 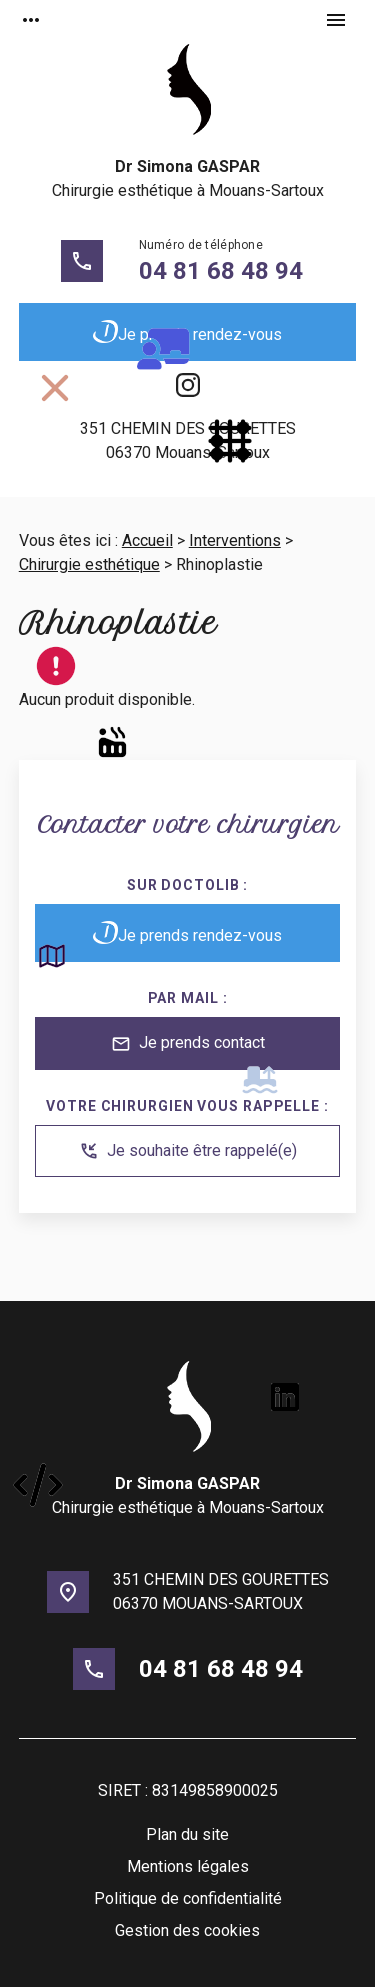 What do you see at coordinates (230, 441) in the screenshot?
I see `view data grid or chart visualization` at bounding box center [230, 441].